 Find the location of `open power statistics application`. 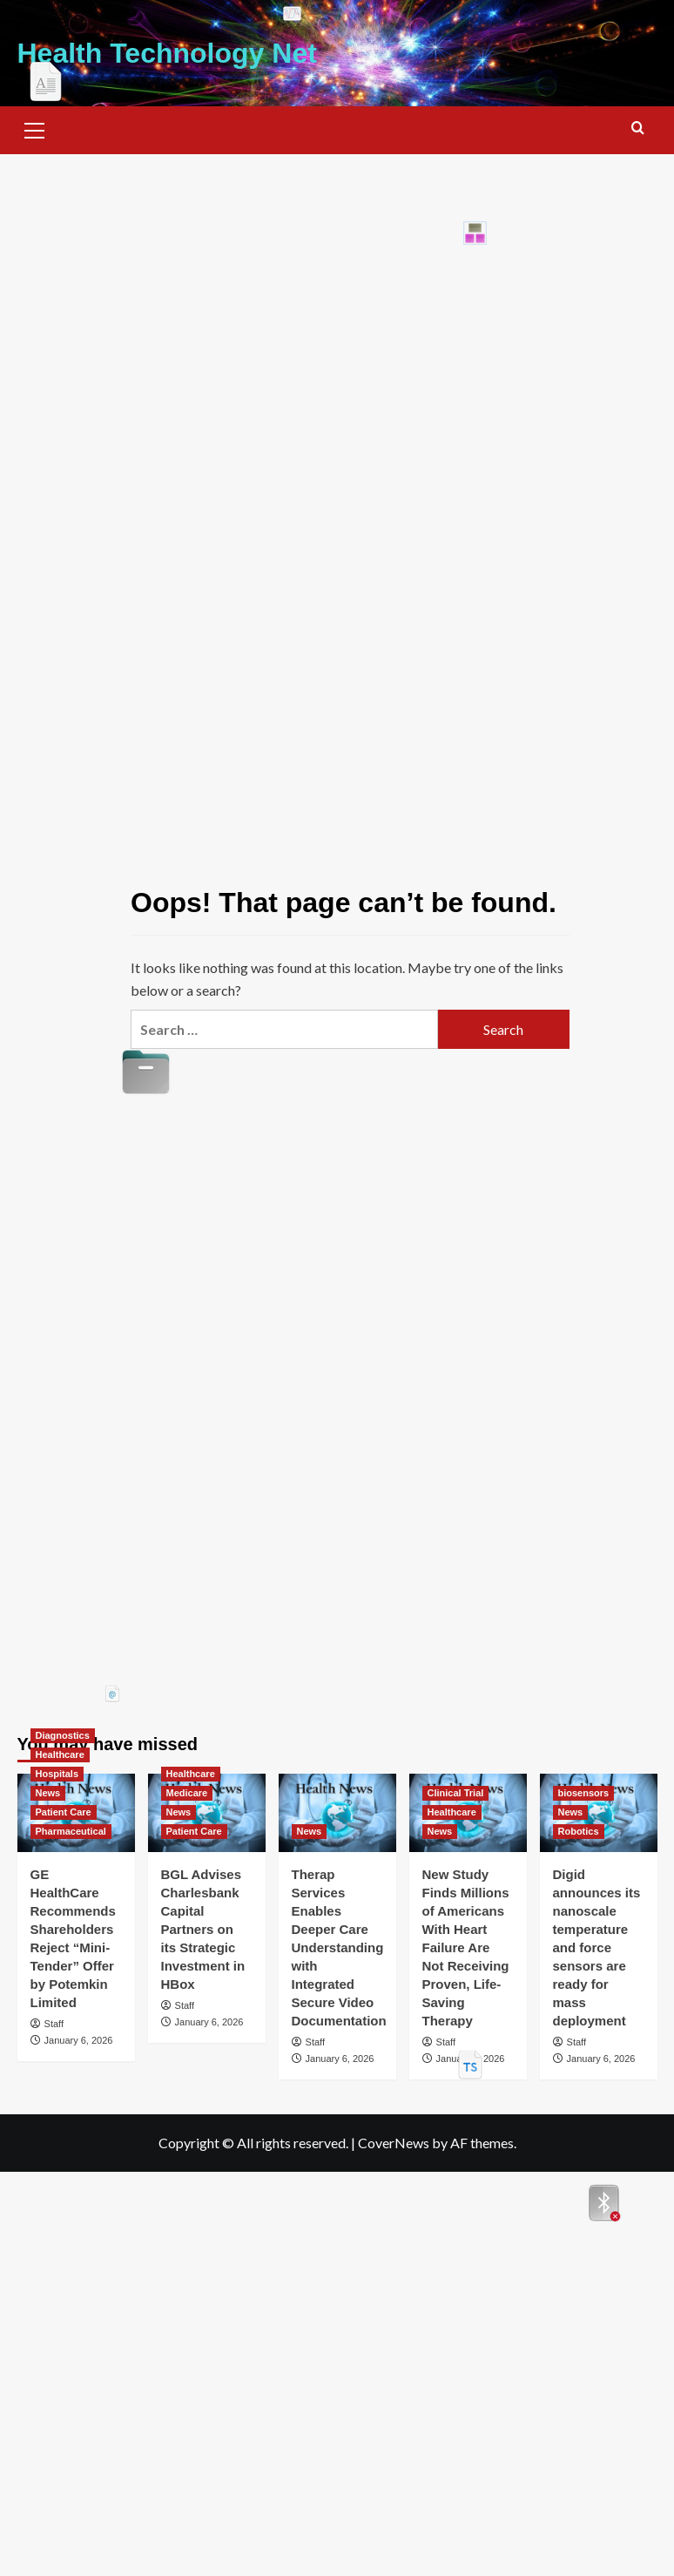

open power statistics application is located at coordinates (292, 13).